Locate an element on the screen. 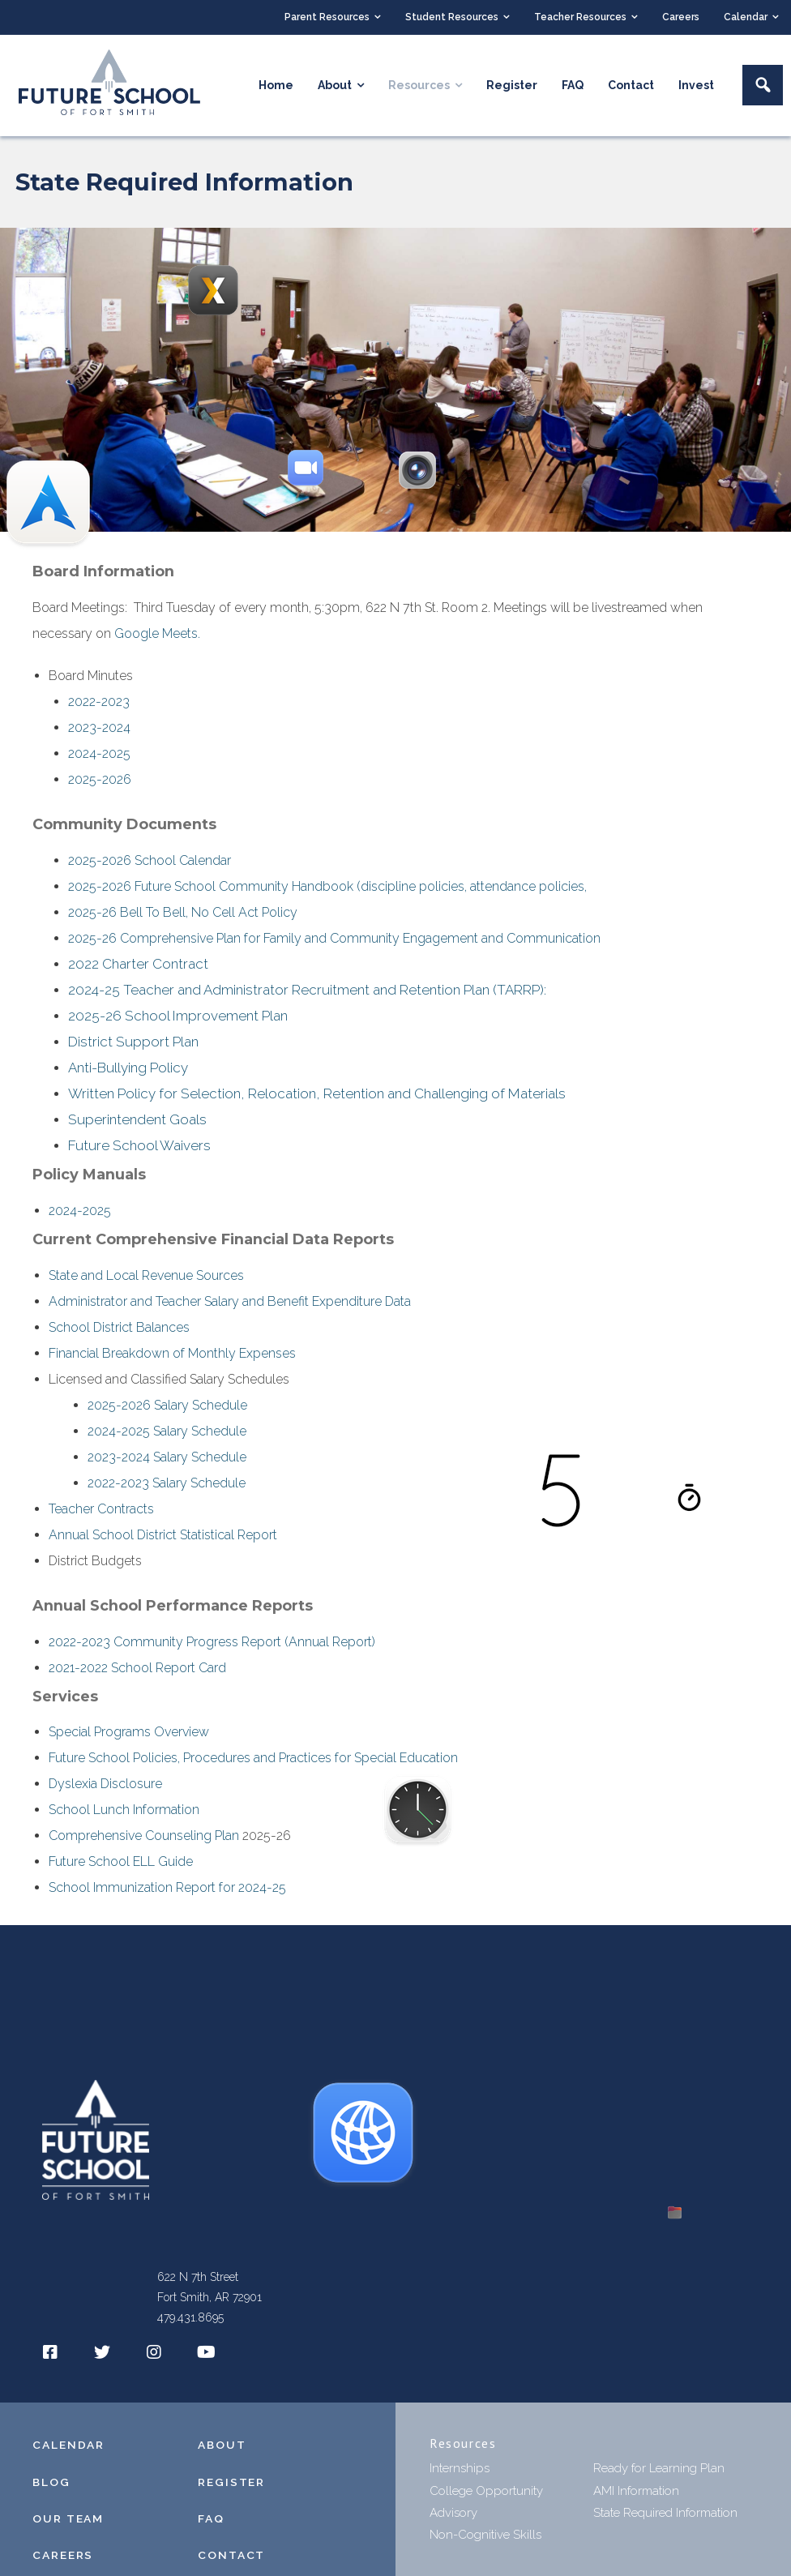 The height and width of the screenshot is (2576, 791). folder ready to accept dragged files is located at coordinates (674, 2212).